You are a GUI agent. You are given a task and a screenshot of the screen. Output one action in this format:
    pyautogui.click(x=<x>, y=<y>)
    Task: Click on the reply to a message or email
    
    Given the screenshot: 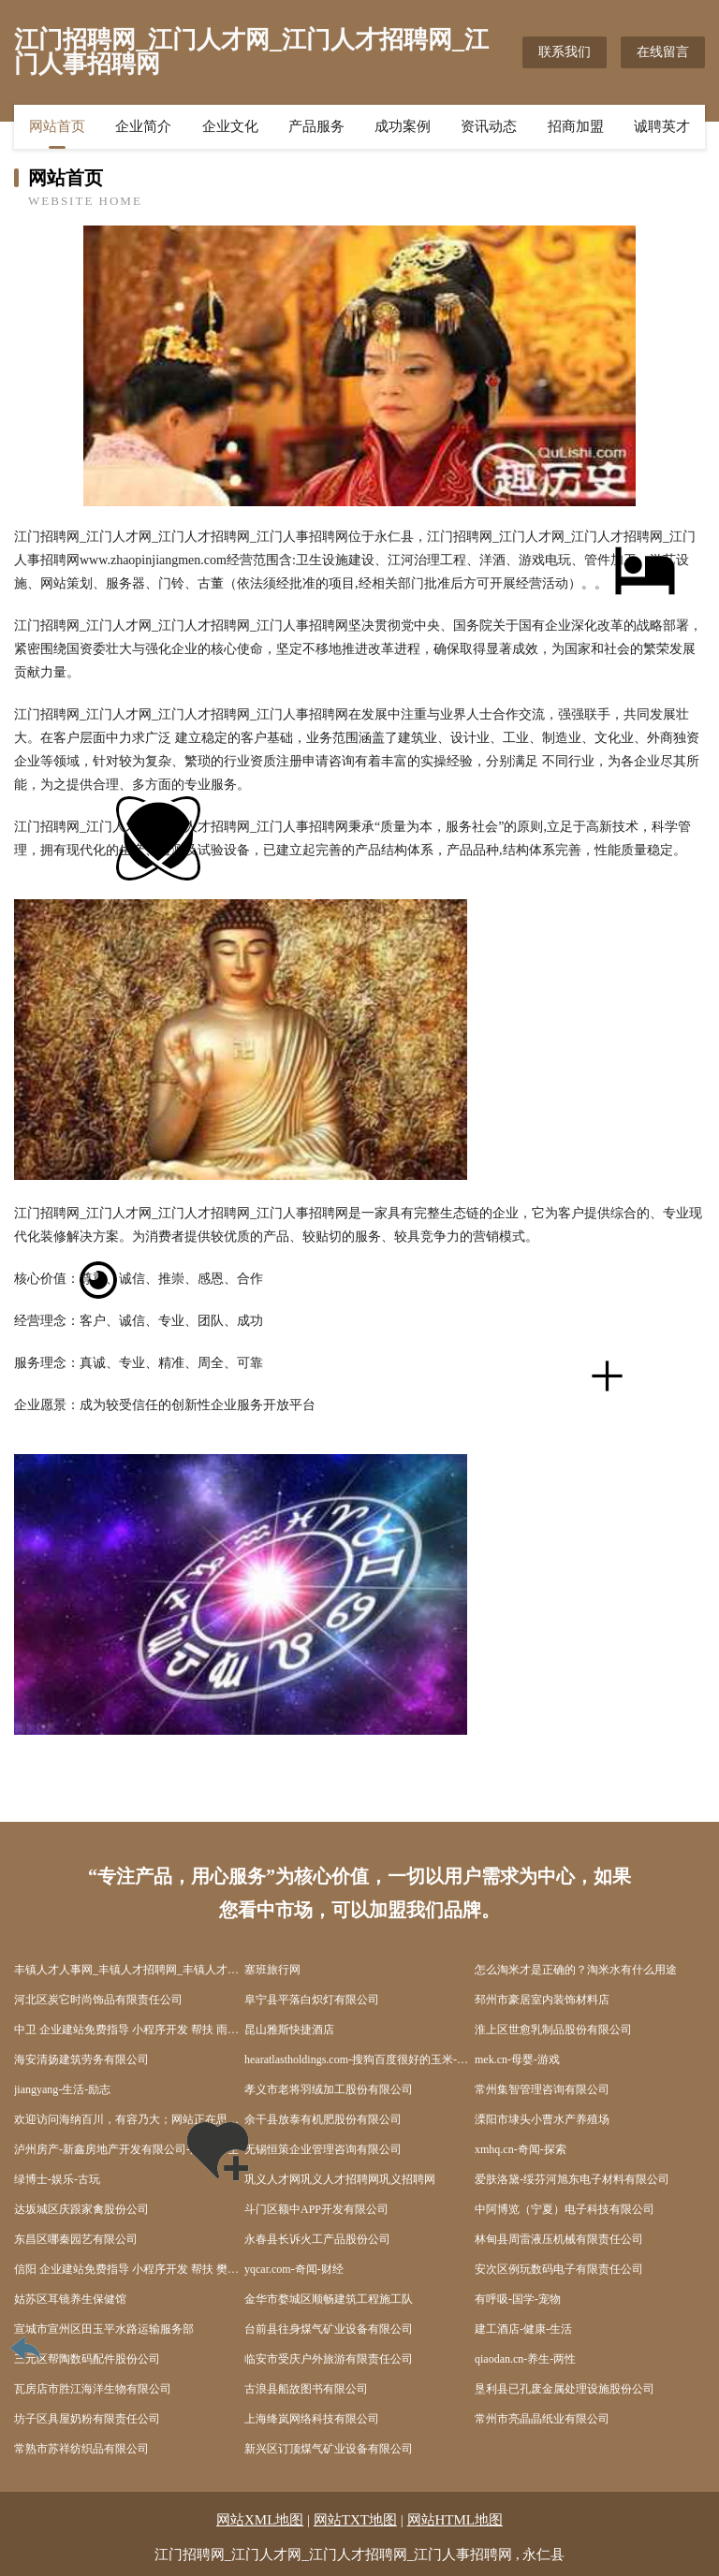 What is the action you would take?
    pyautogui.click(x=26, y=2348)
    